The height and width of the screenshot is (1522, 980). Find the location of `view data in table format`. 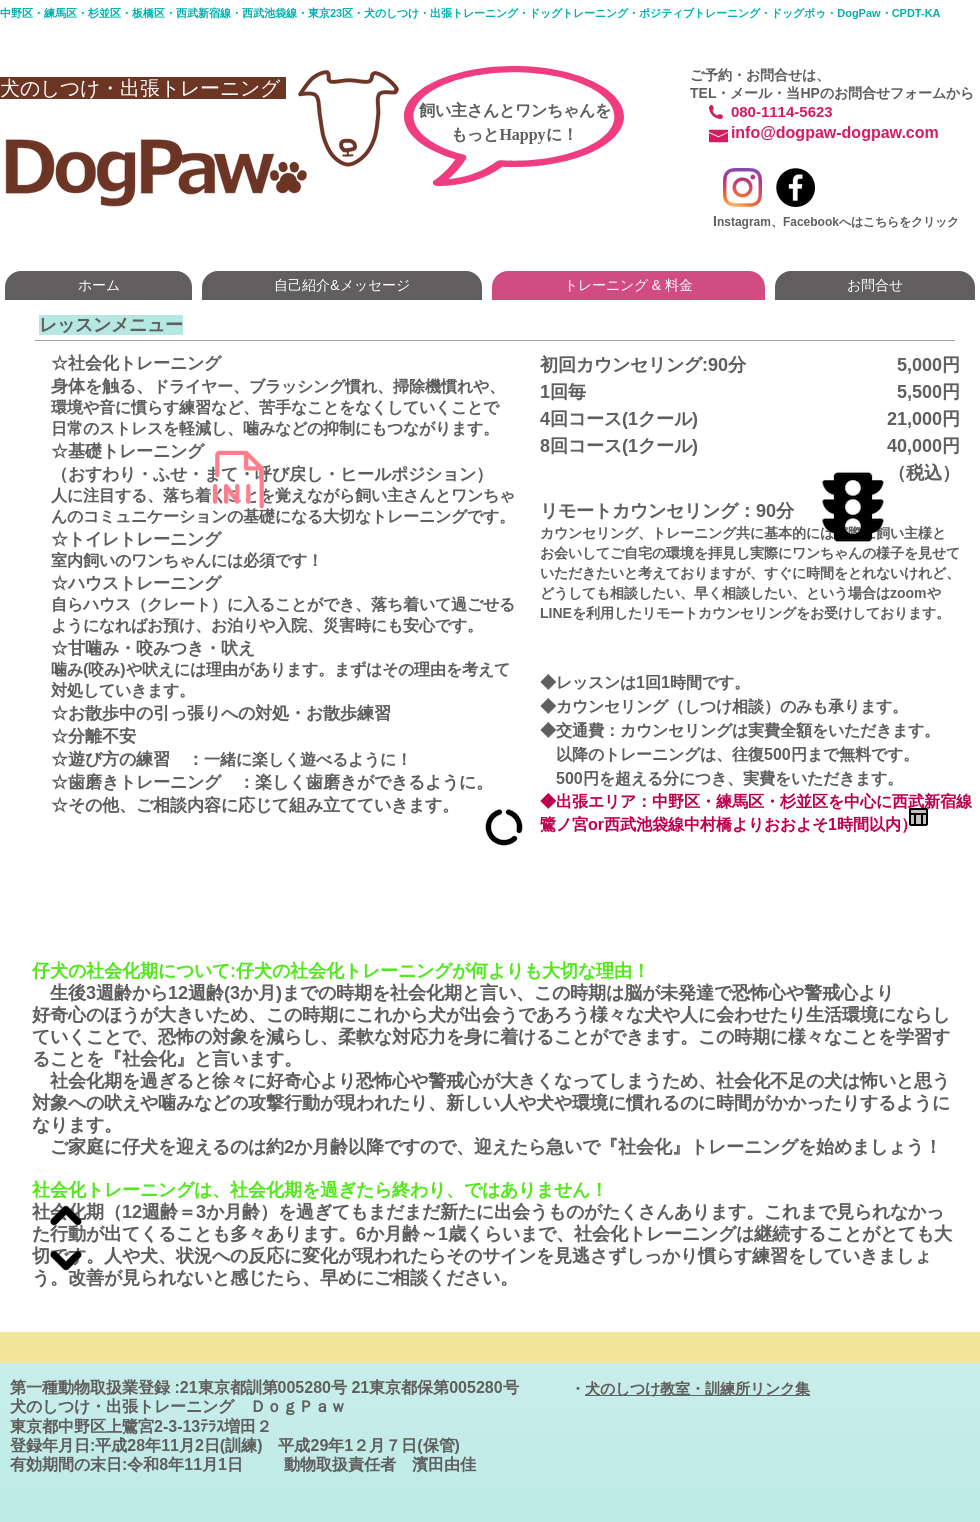

view data in table format is located at coordinates (918, 817).